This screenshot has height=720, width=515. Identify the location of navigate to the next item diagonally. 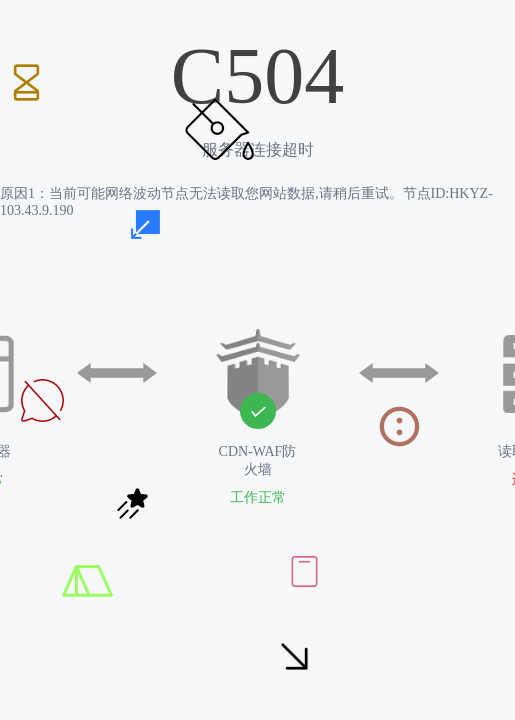
(294, 656).